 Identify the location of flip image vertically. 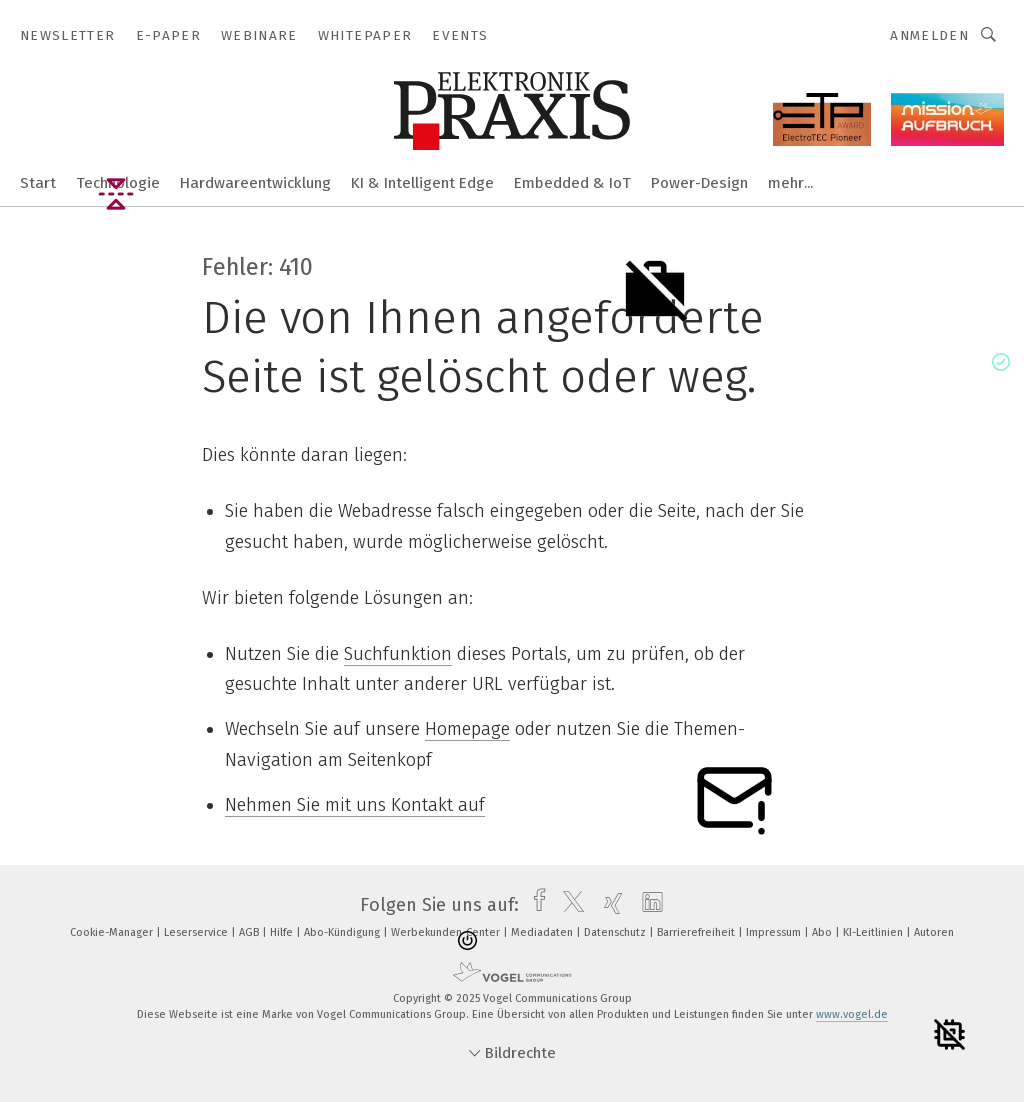
(116, 194).